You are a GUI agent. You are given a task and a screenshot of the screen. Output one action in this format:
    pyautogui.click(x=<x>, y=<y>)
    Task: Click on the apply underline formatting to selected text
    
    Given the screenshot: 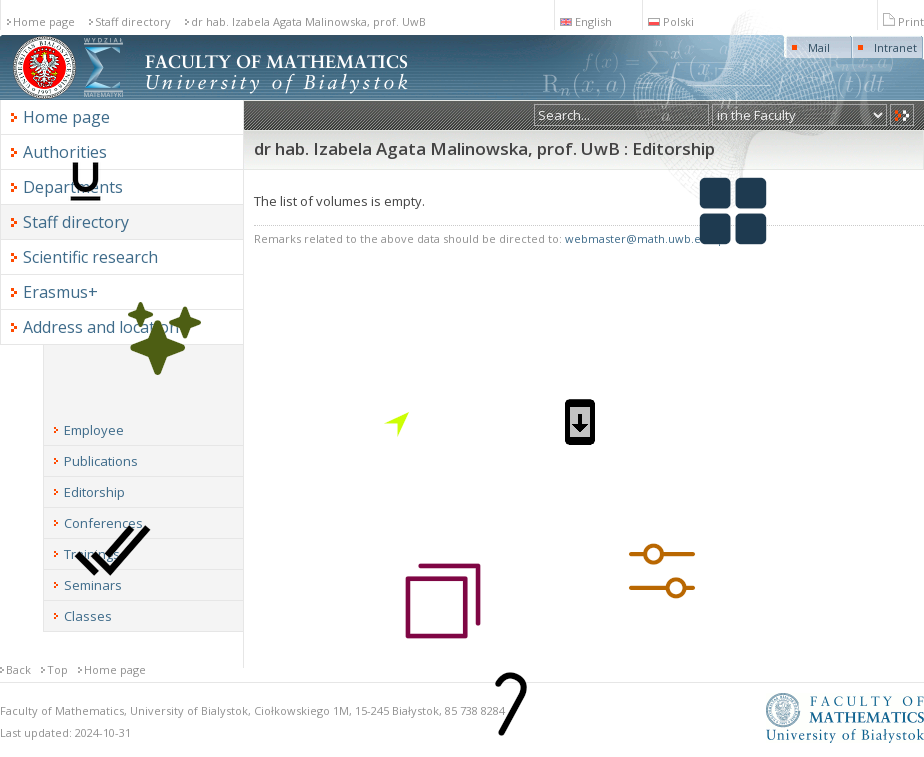 What is the action you would take?
    pyautogui.click(x=85, y=181)
    